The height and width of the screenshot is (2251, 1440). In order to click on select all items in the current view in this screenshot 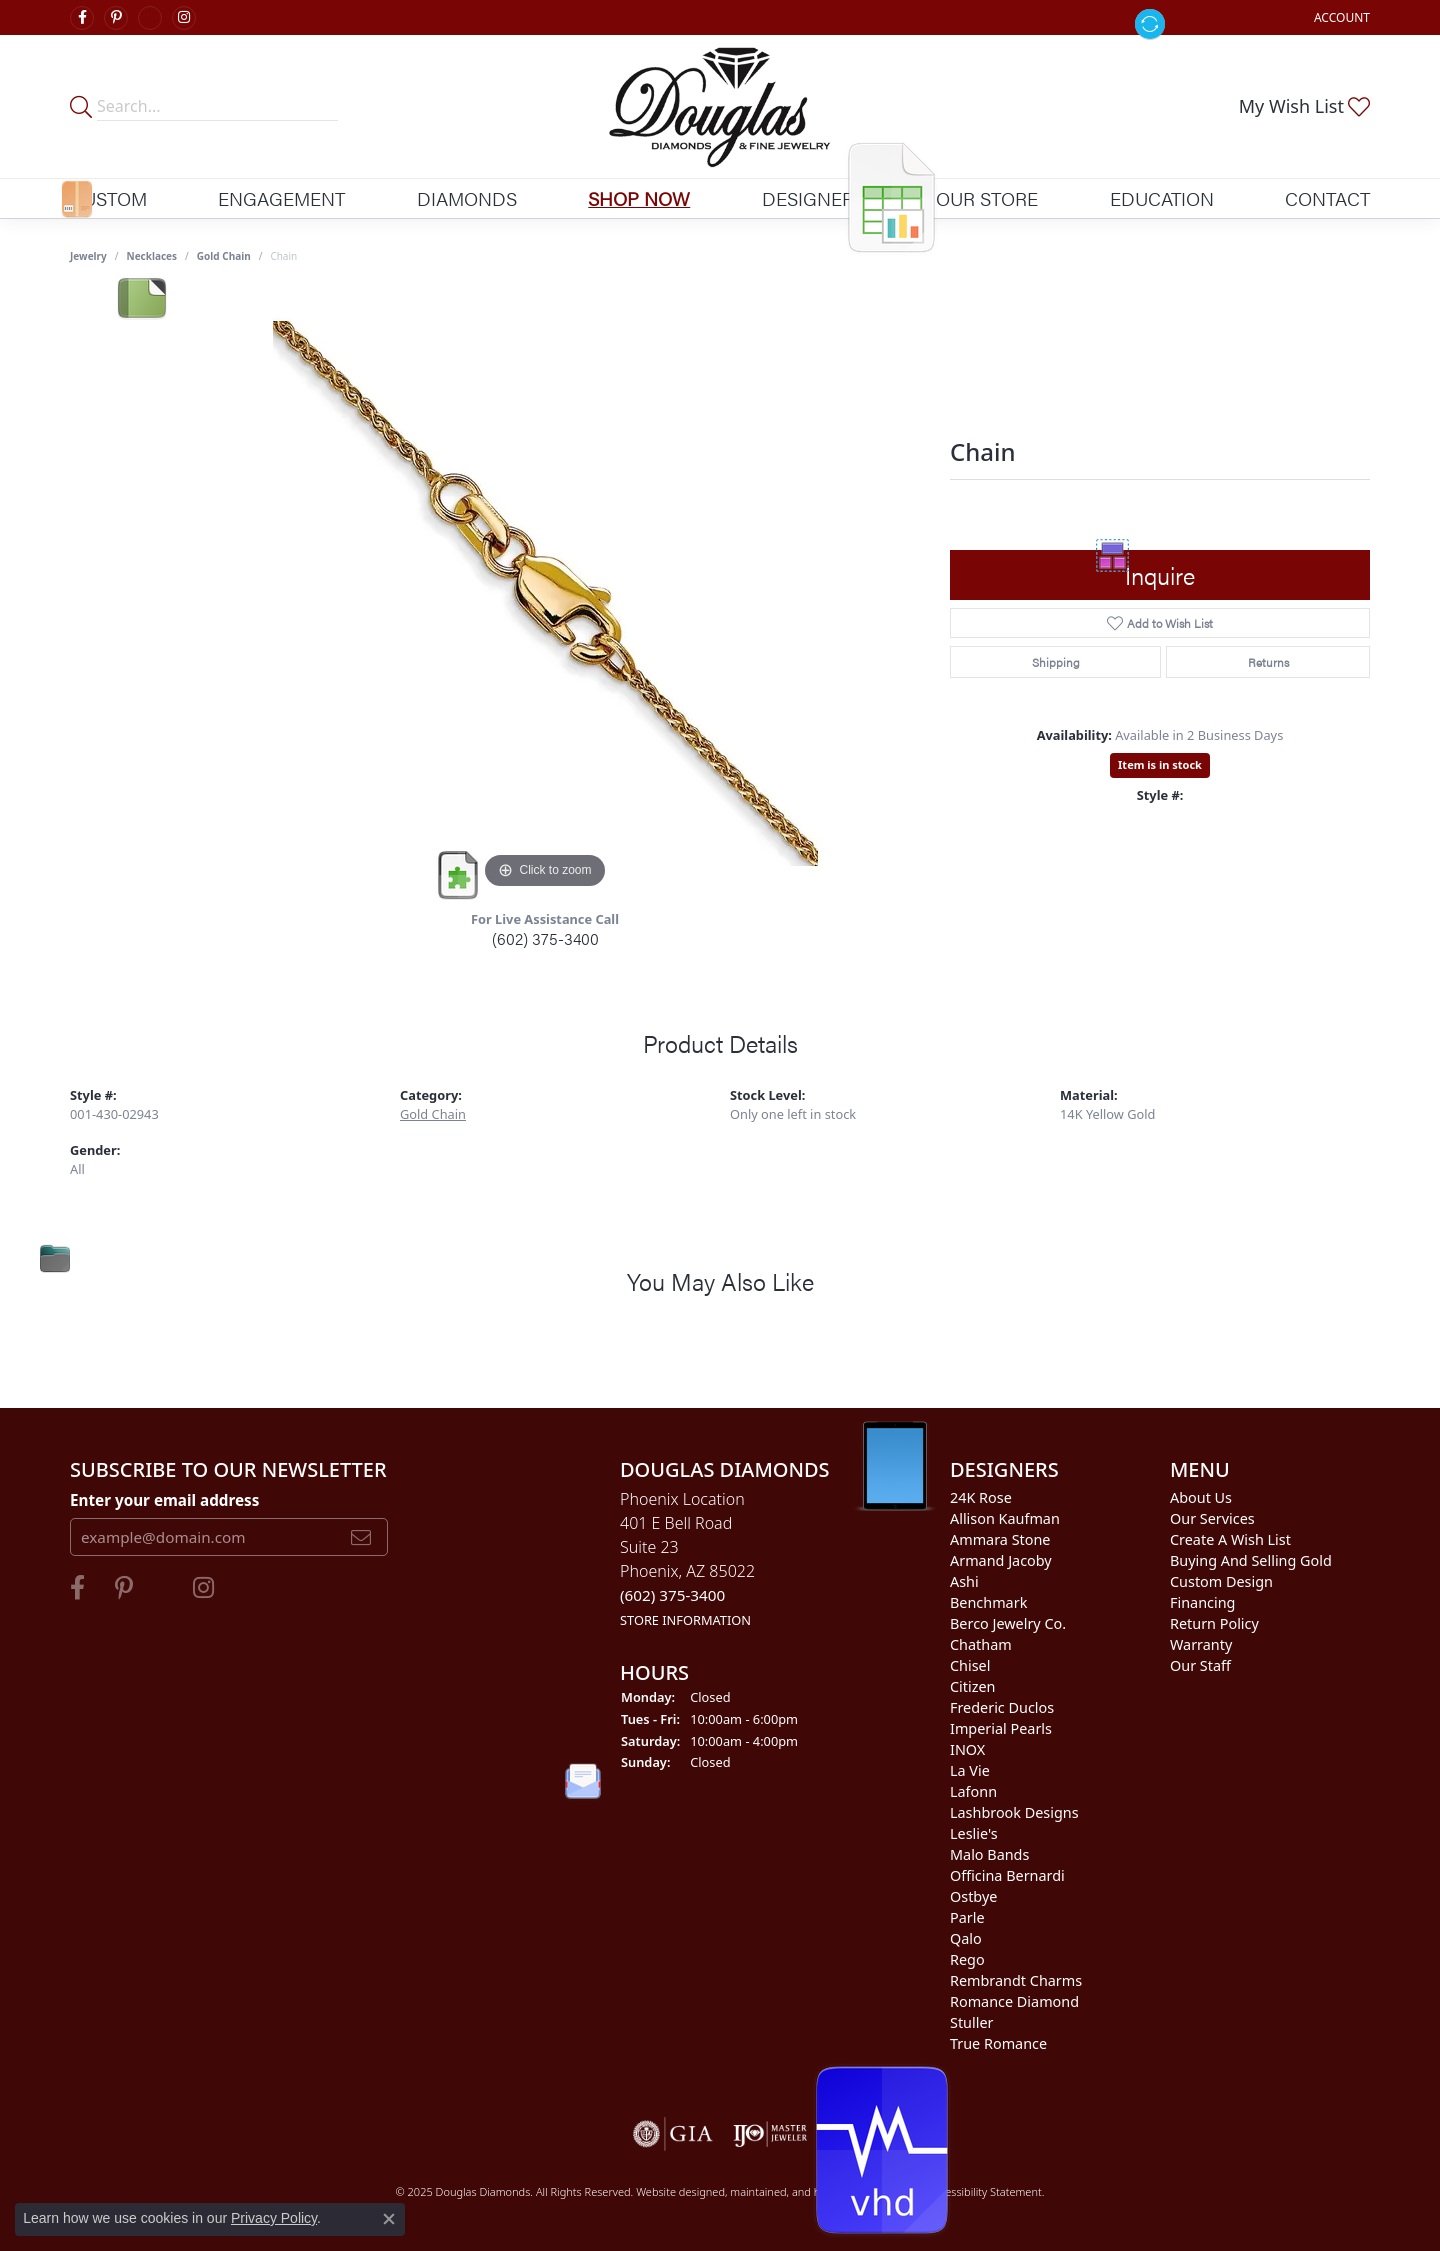, I will do `click(1112, 555)`.